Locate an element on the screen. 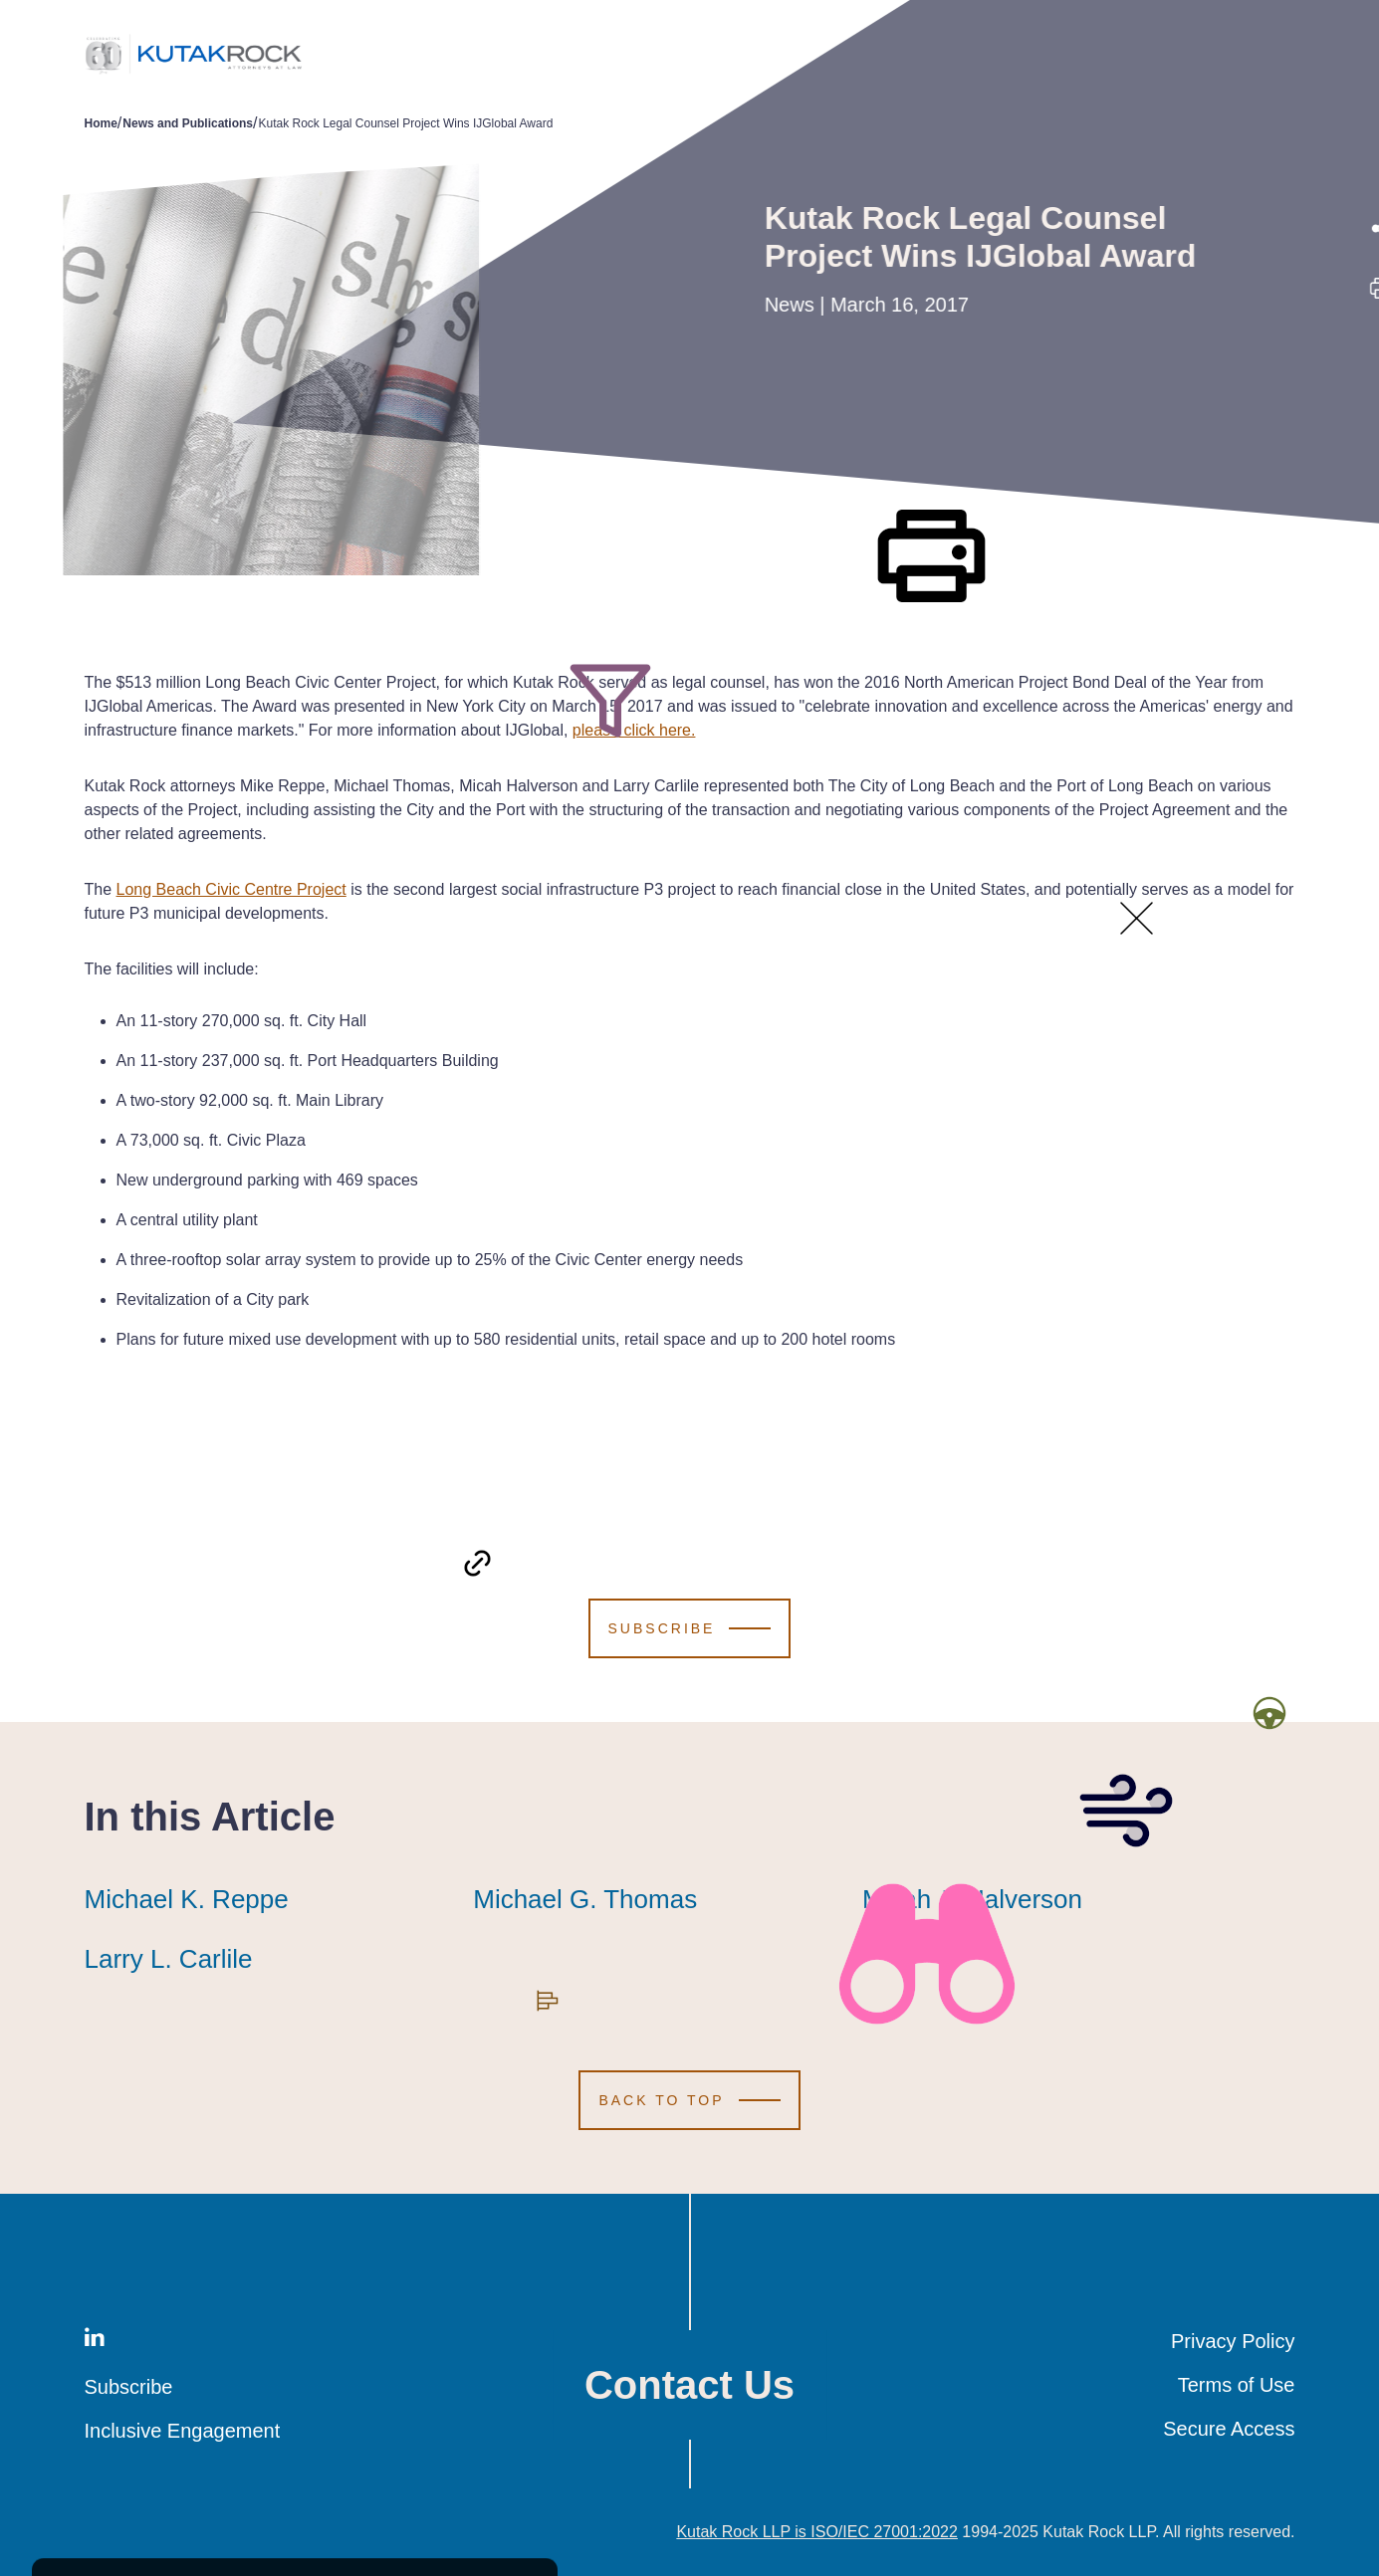  search or explore content is located at coordinates (927, 1954).